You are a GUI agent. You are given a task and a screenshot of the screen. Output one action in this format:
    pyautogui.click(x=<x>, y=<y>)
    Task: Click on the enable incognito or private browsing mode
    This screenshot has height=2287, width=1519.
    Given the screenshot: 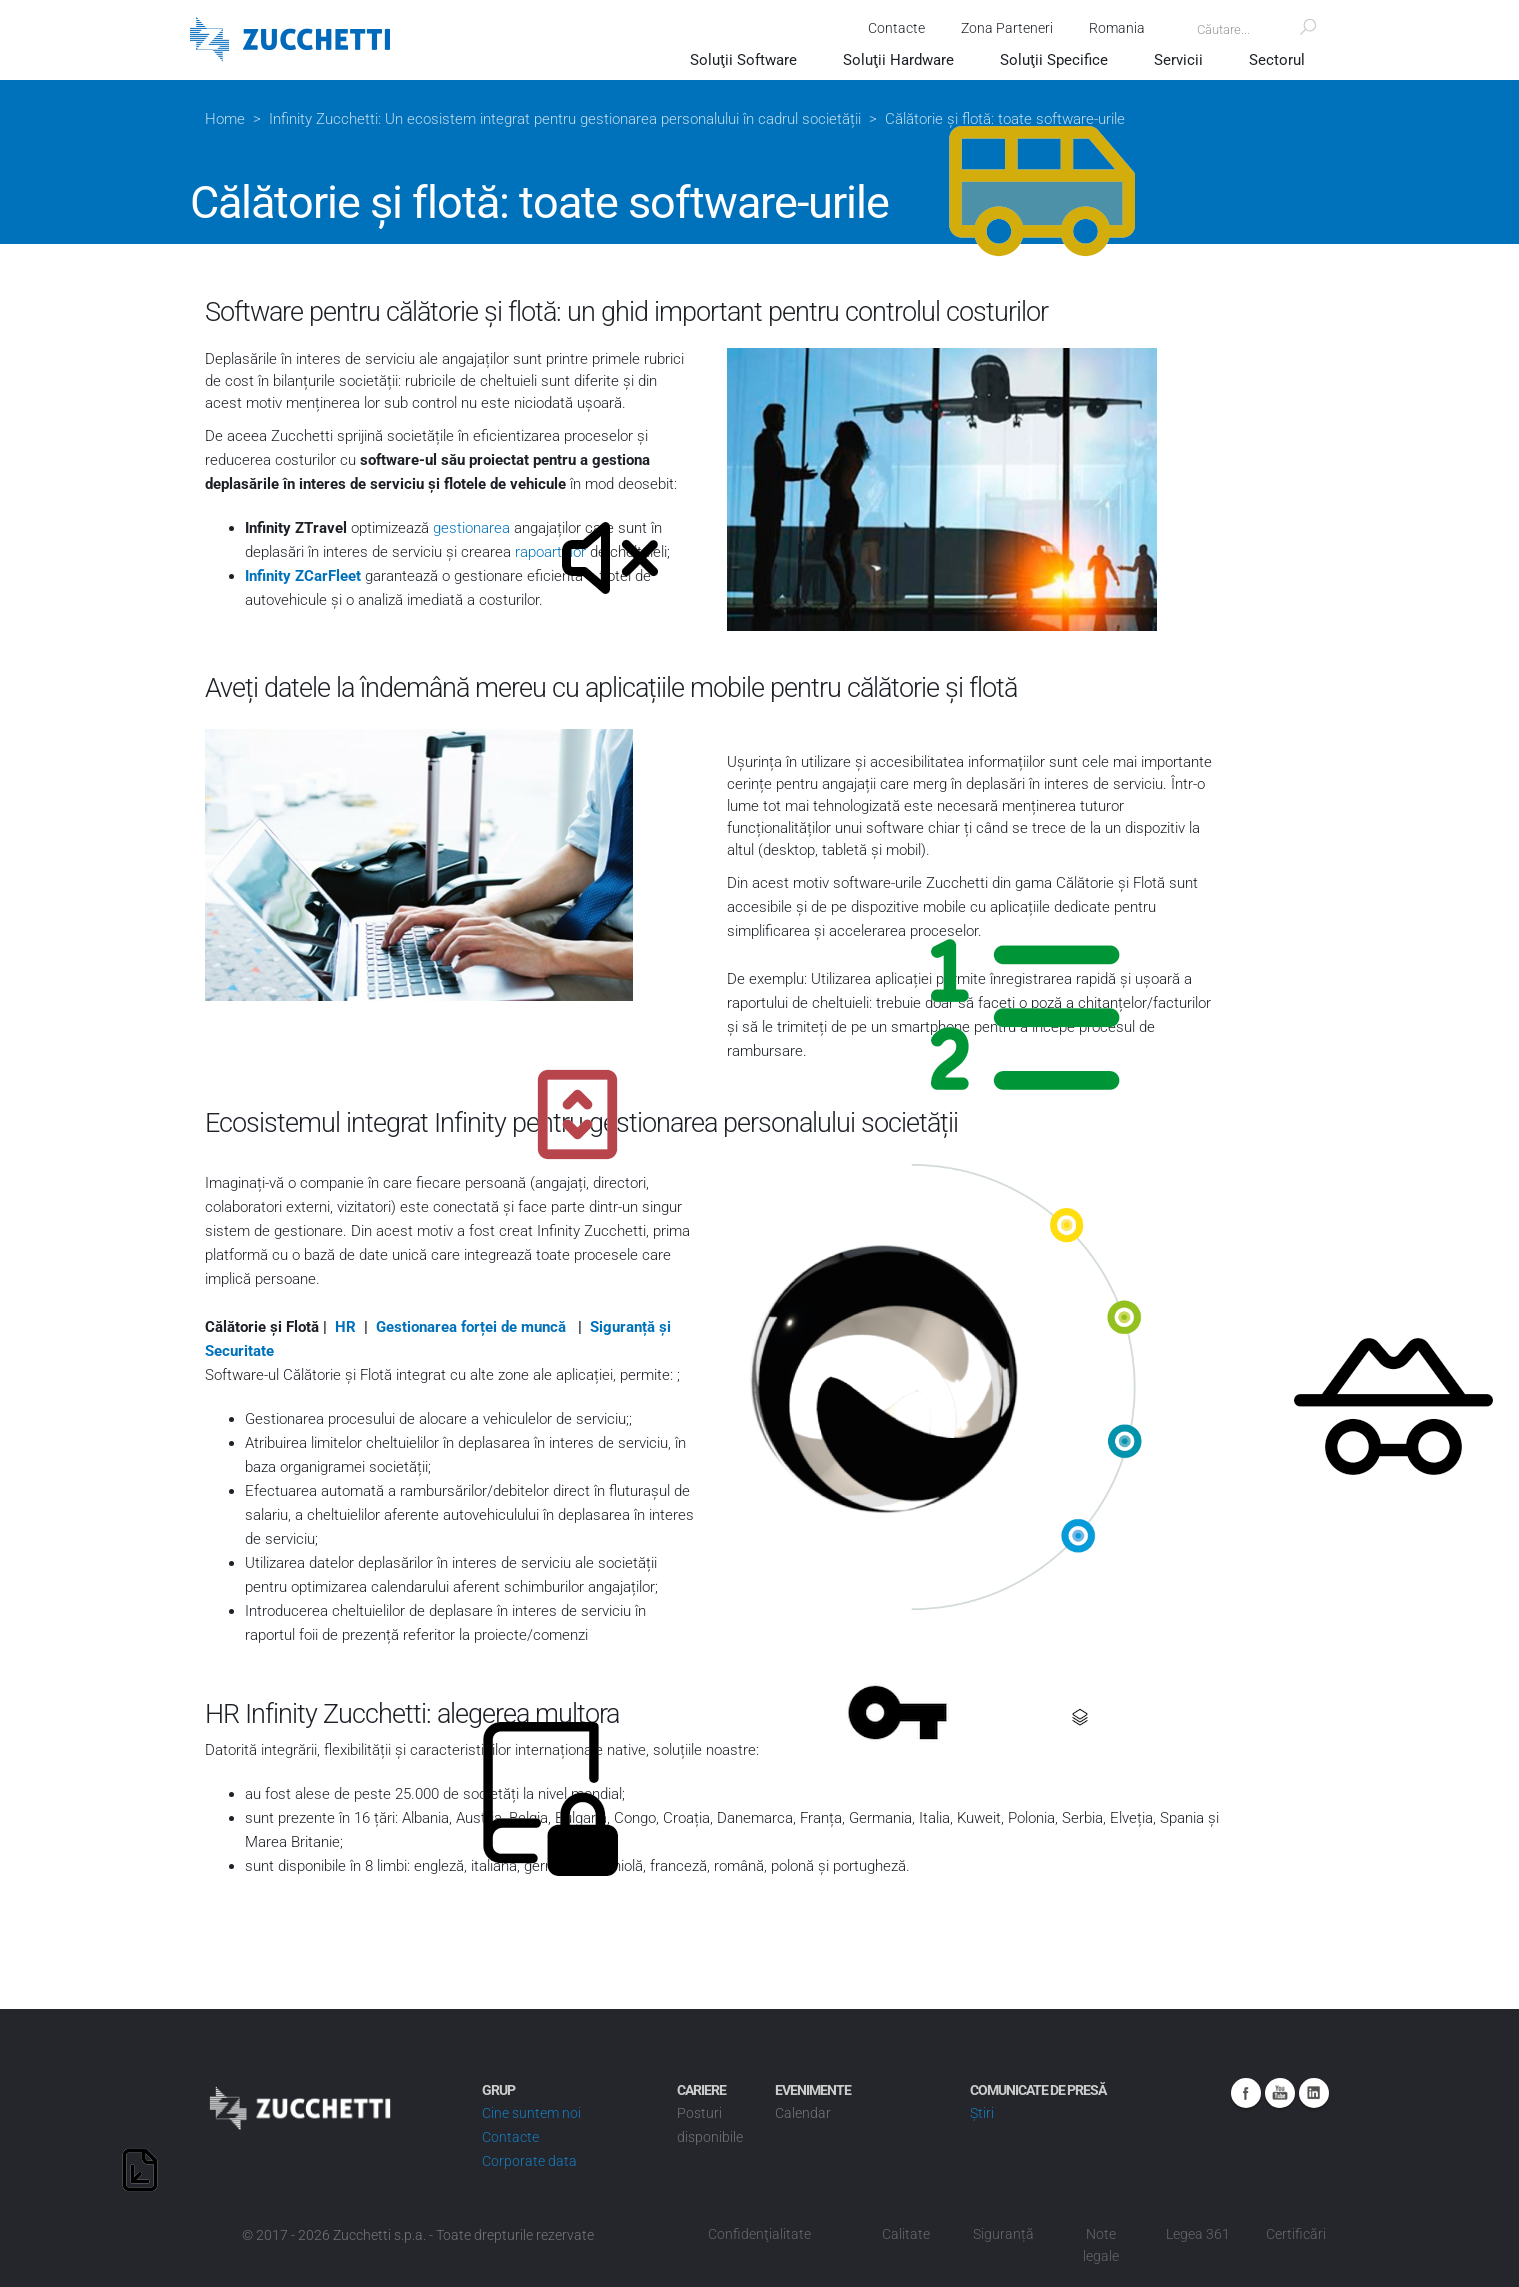 What is the action you would take?
    pyautogui.click(x=1393, y=1406)
    